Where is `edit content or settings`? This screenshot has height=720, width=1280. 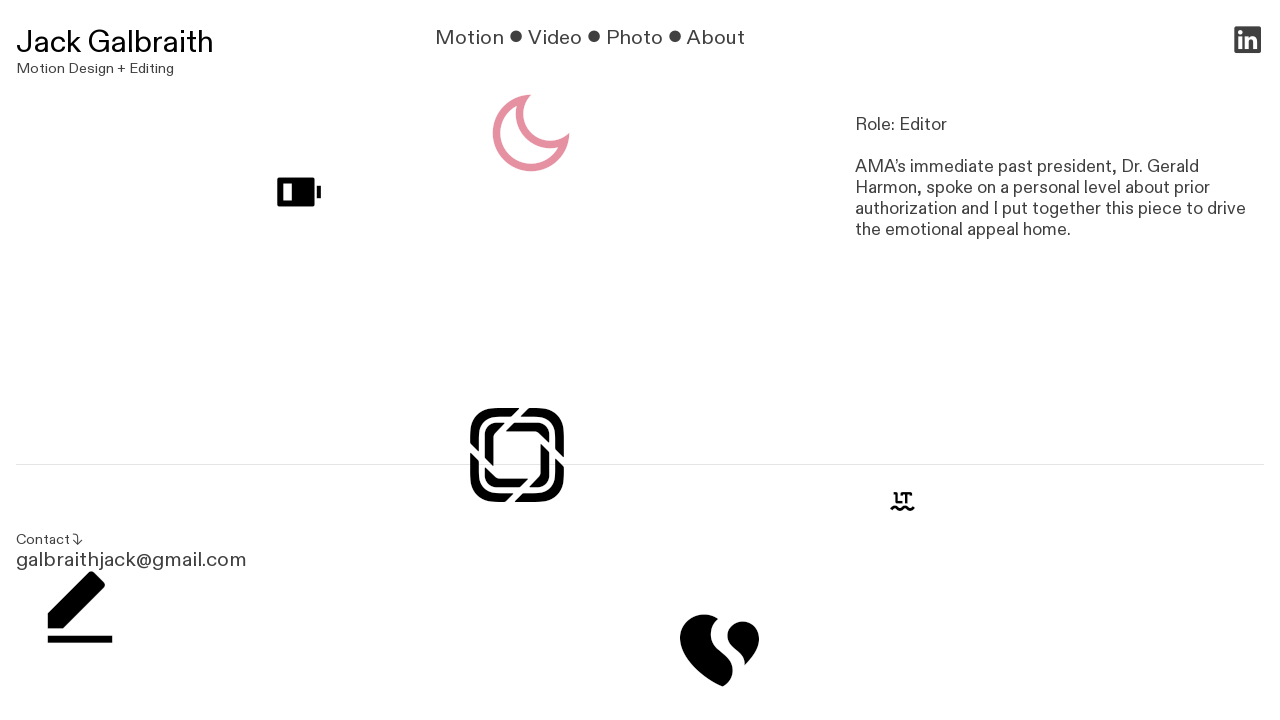
edit content or settings is located at coordinates (80, 607).